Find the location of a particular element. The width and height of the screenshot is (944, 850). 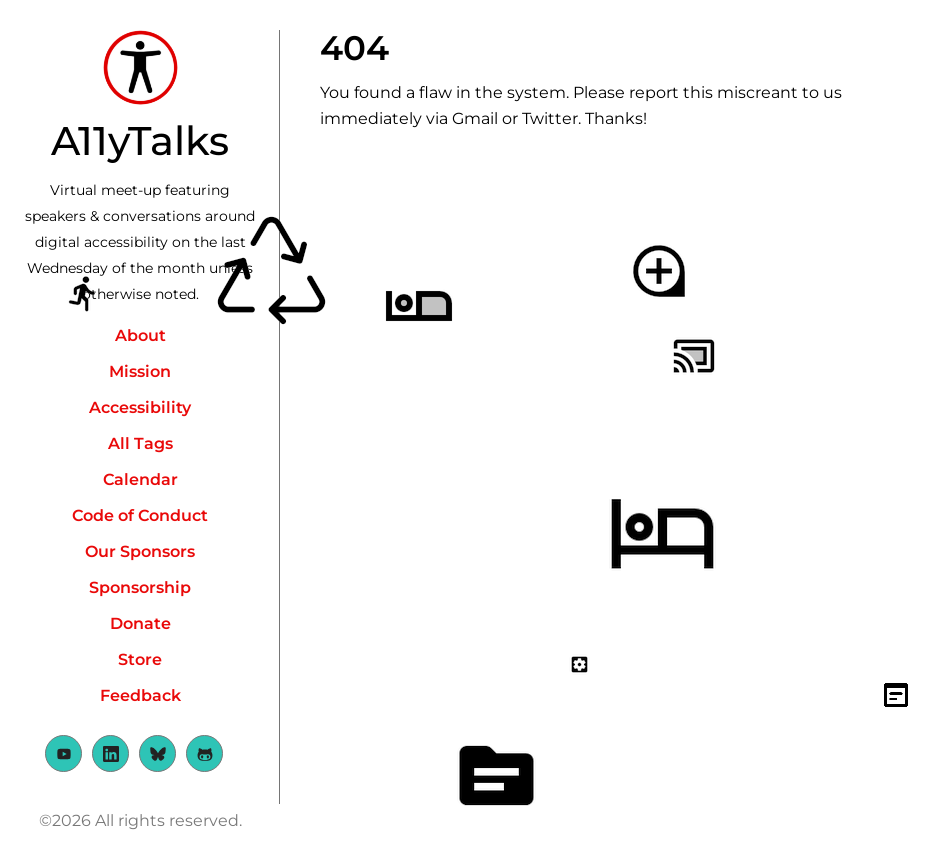

zoom in on image is located at coordinates (659, 271).